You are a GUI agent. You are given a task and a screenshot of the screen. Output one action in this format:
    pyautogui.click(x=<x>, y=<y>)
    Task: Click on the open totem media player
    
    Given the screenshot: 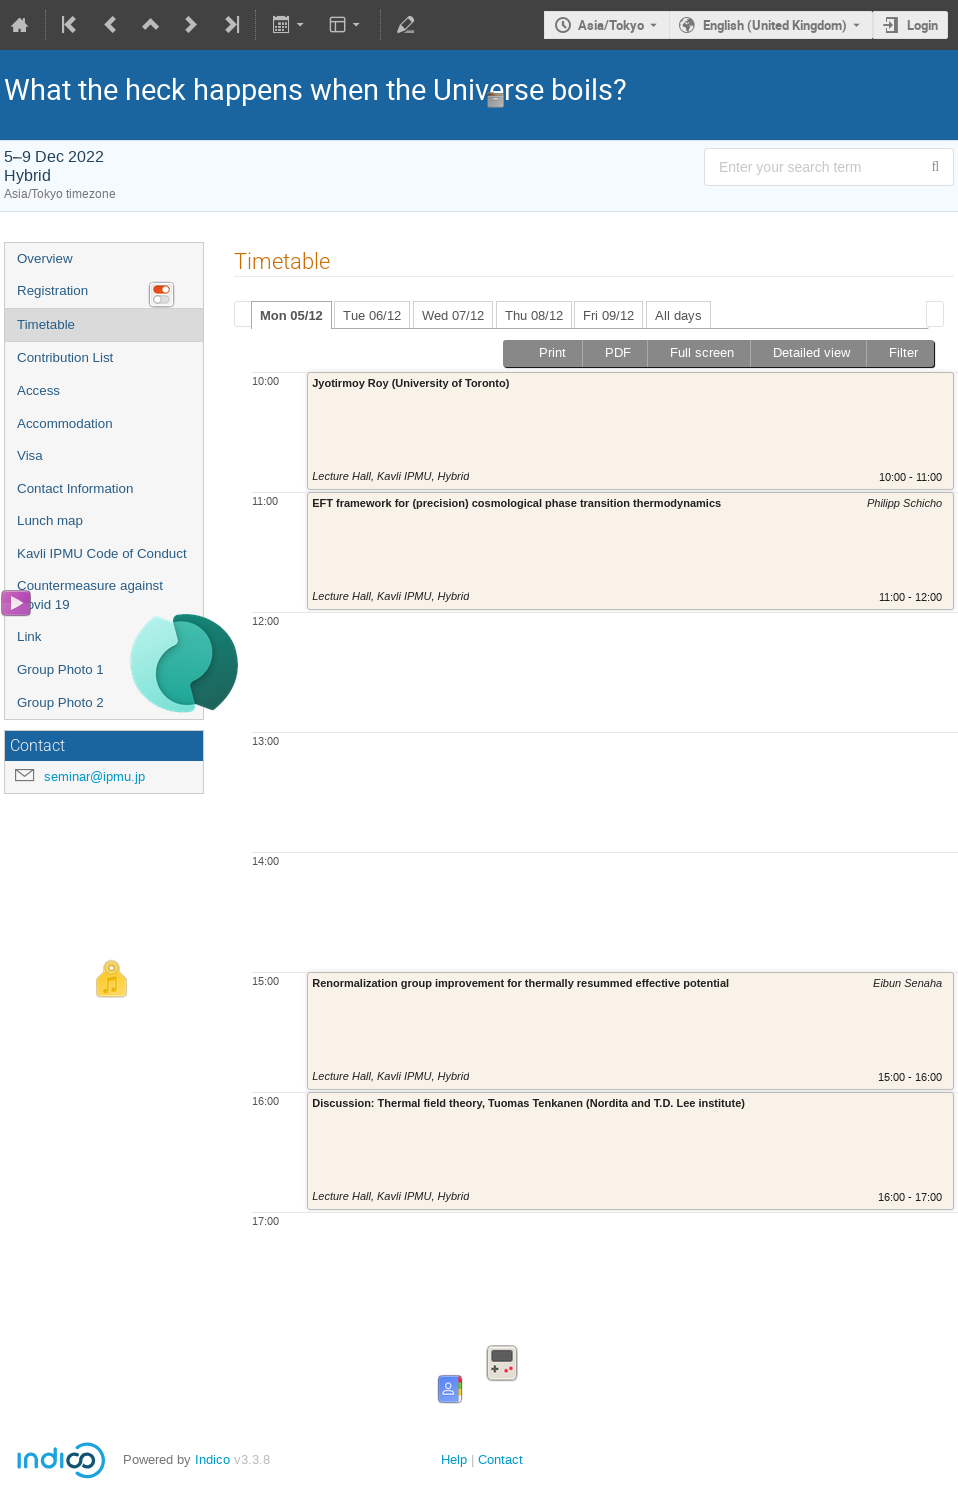 What is the action you would take?
    pyautogui.click(x=16, y=603)
    